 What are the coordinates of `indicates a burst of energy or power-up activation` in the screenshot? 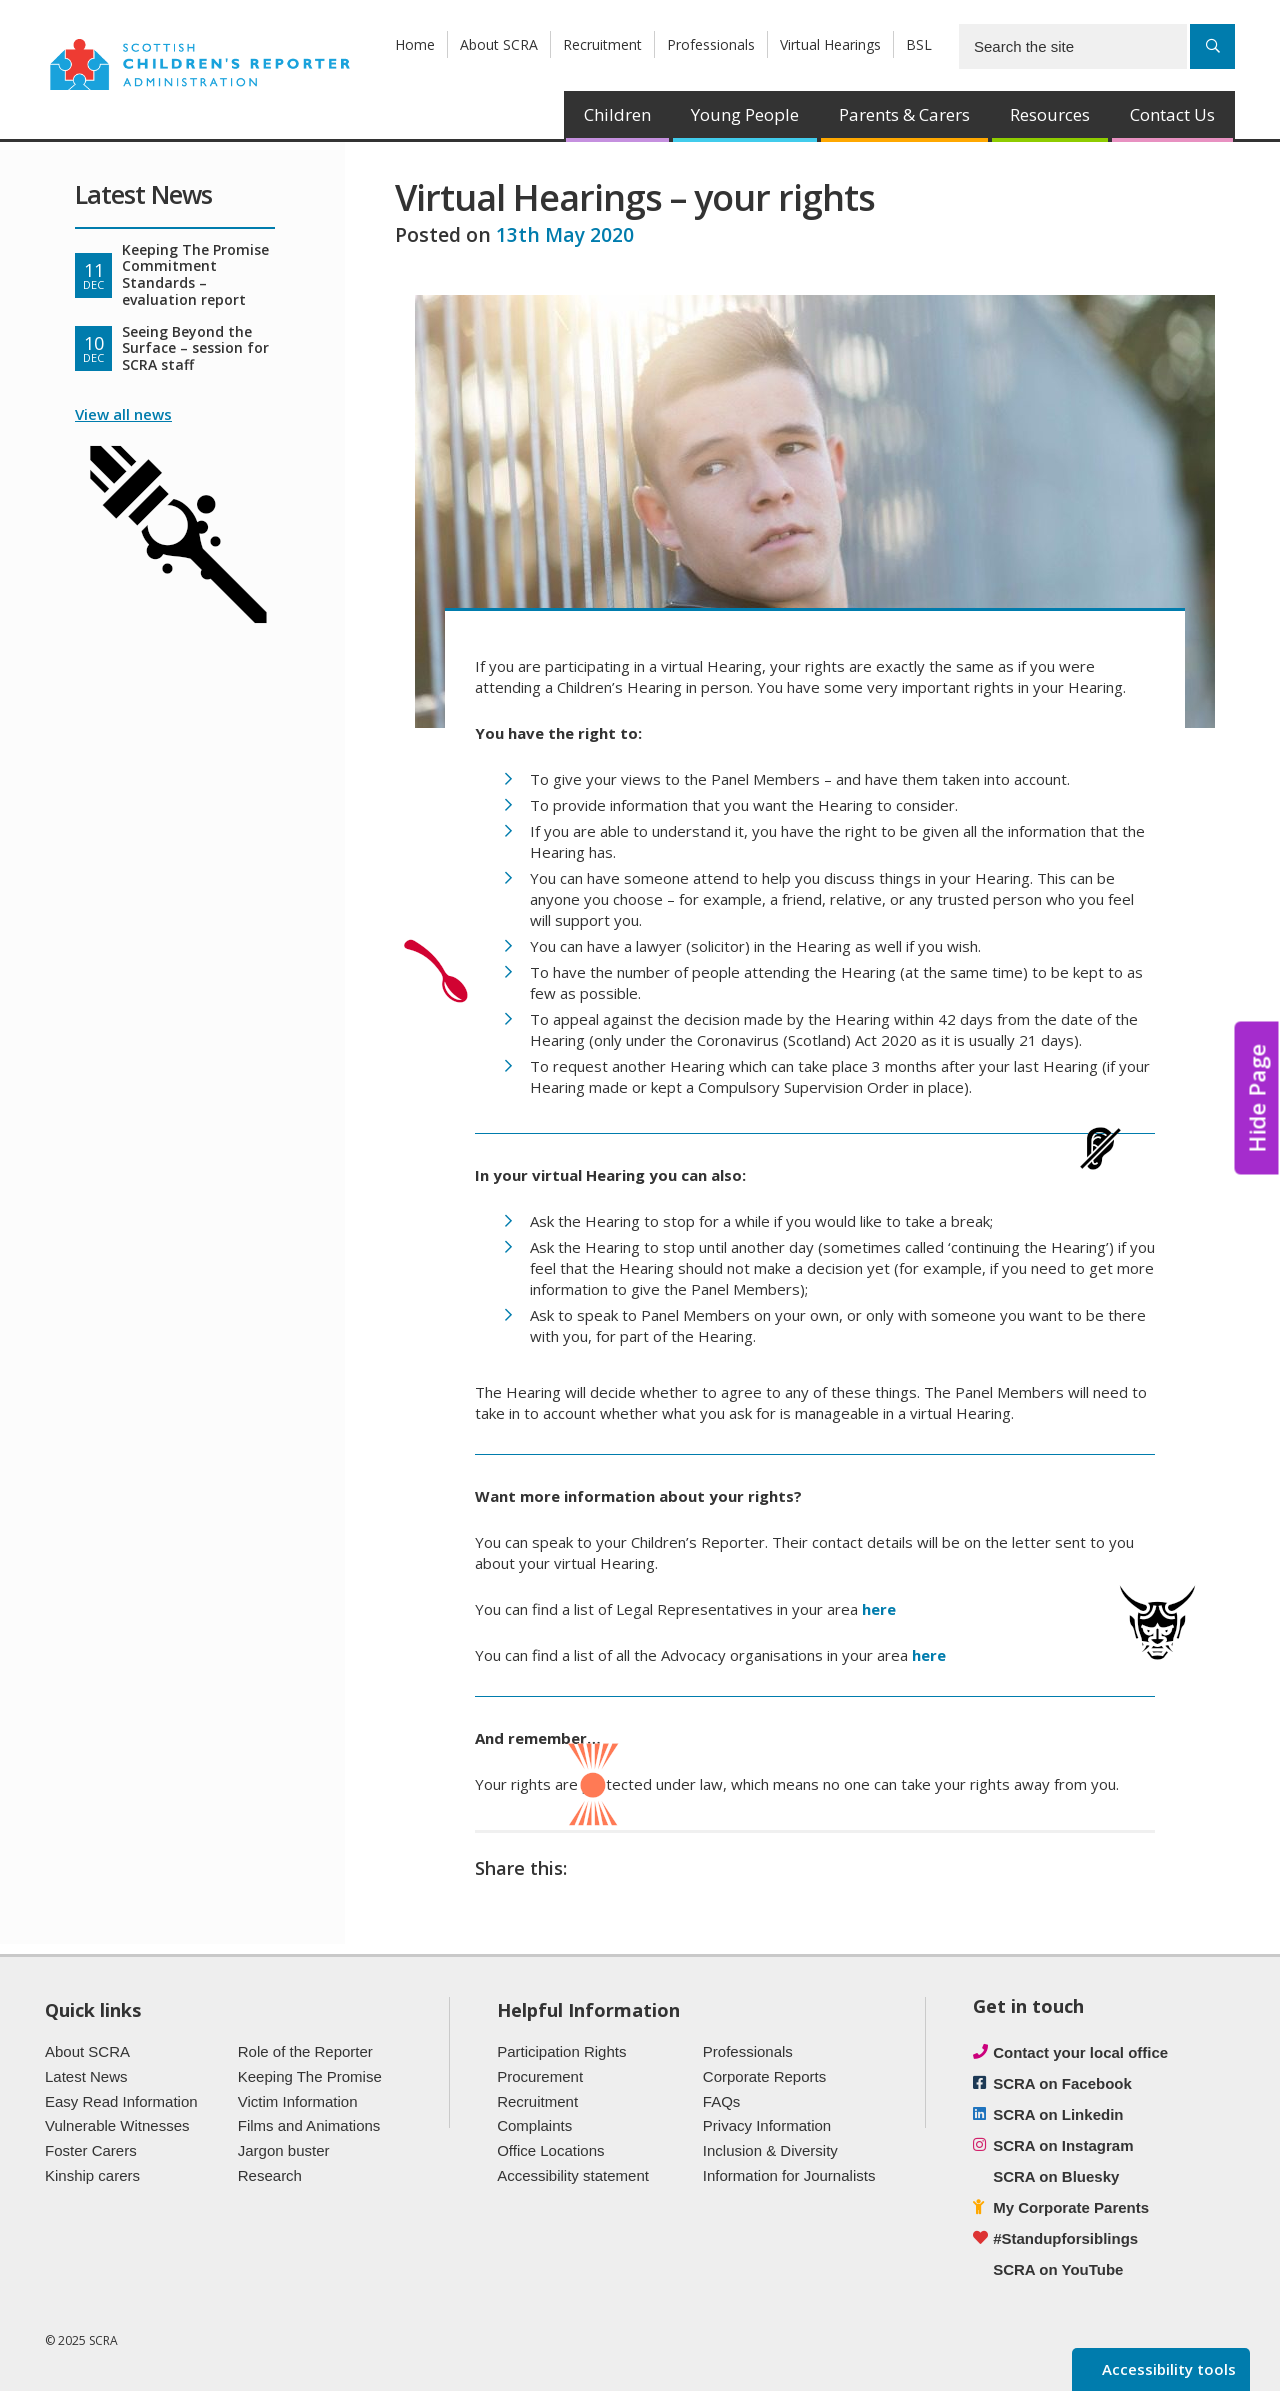 It's located at (592, 1785).